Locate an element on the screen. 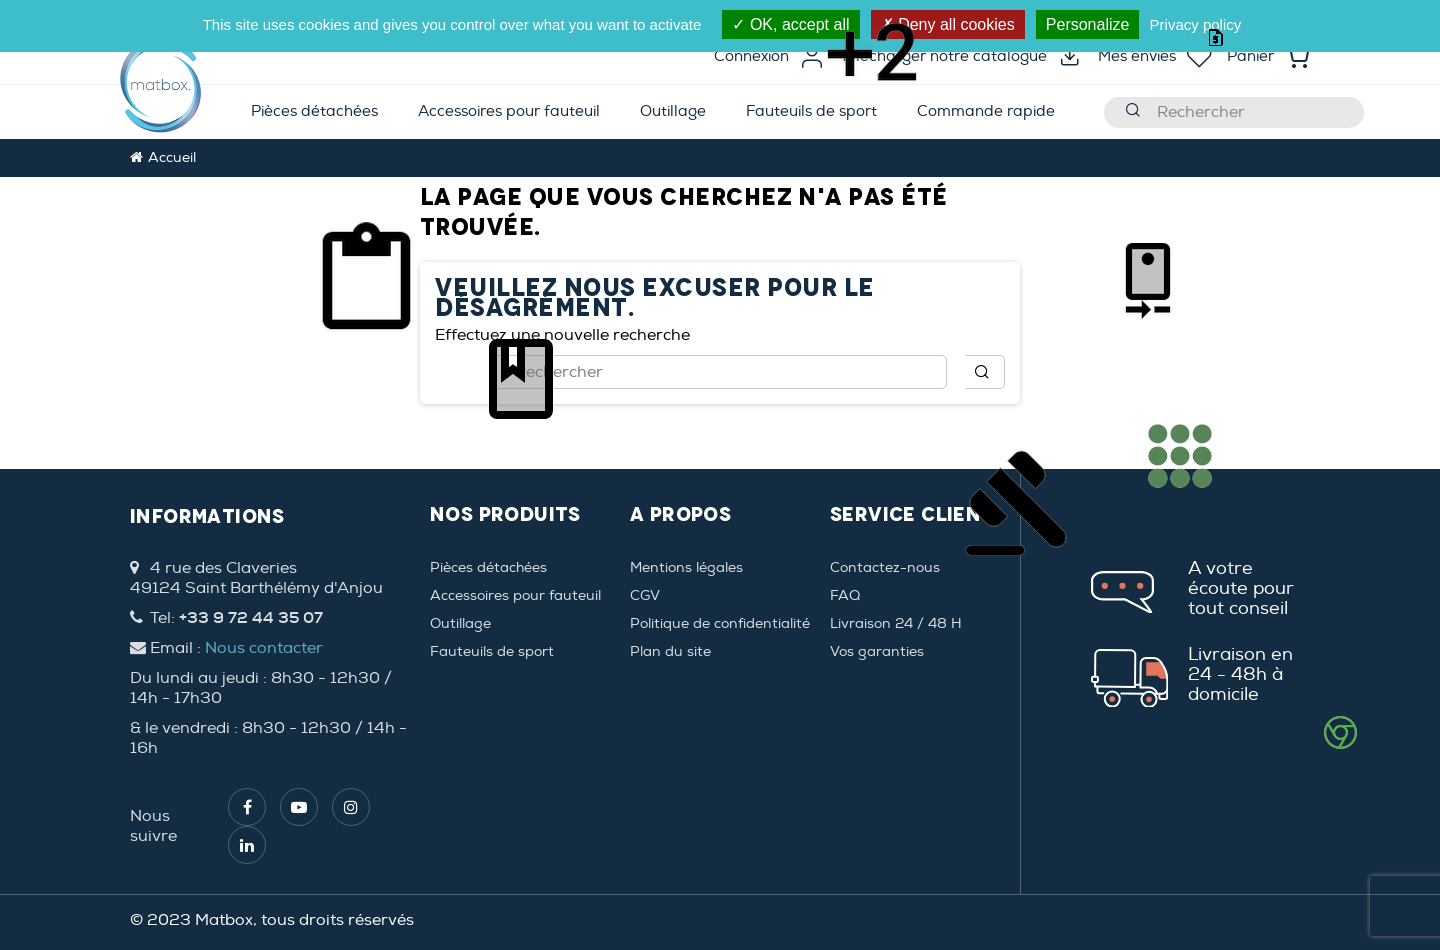 The image size is (1440, 950). switch to rear camera is located at coordinates (1148, 281).